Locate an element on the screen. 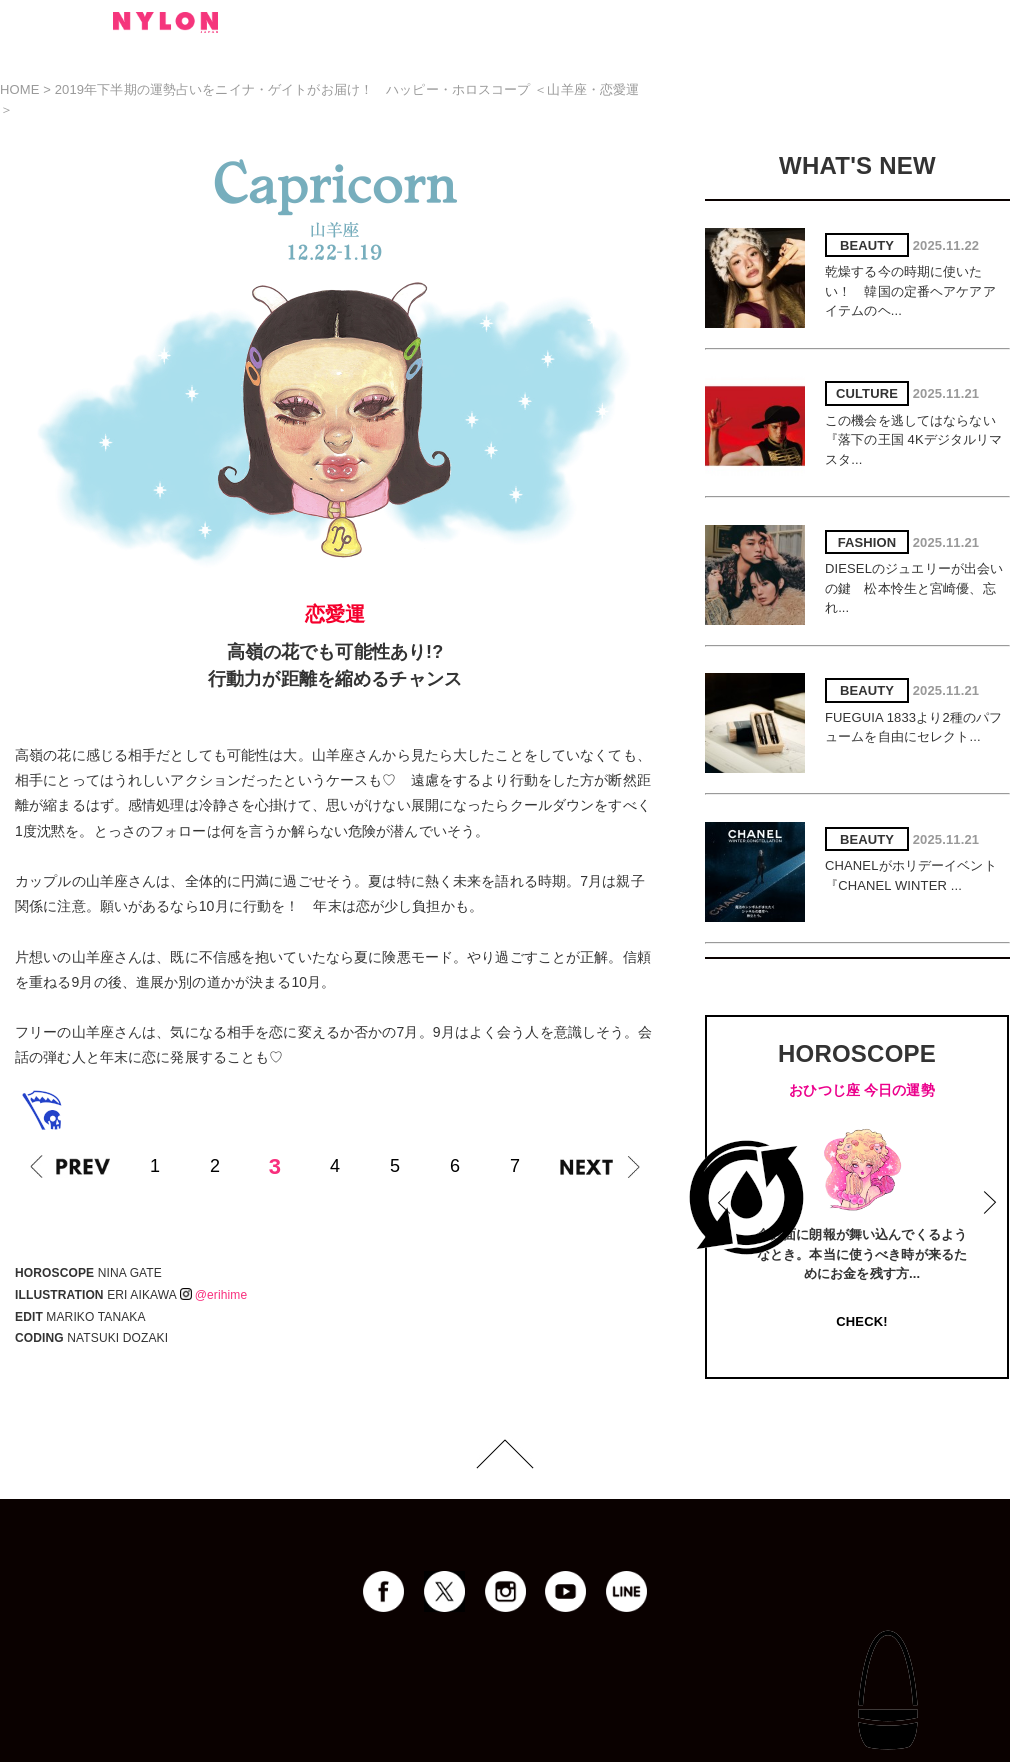  water recycling or purification system status is located at coordinates (746, 1197).